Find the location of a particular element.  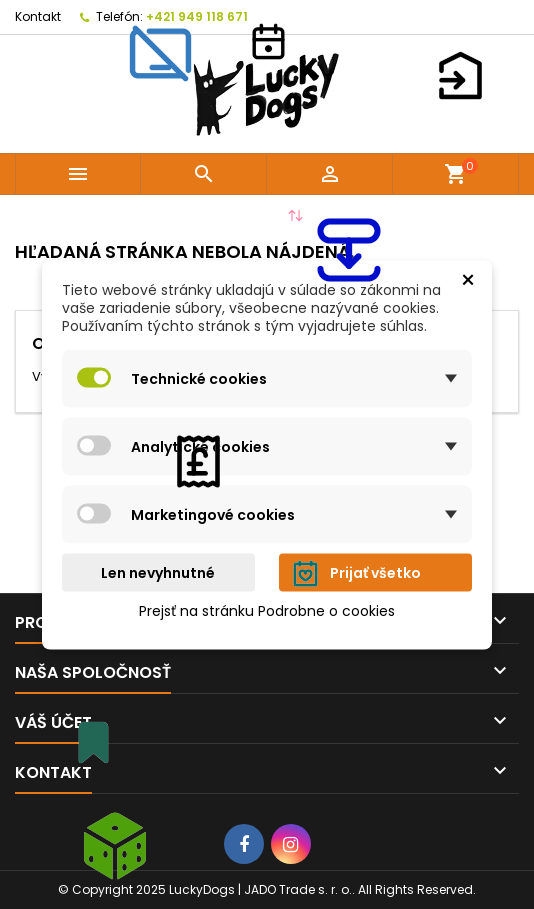

view favorite or loved events is located at coordinates (305, 574).